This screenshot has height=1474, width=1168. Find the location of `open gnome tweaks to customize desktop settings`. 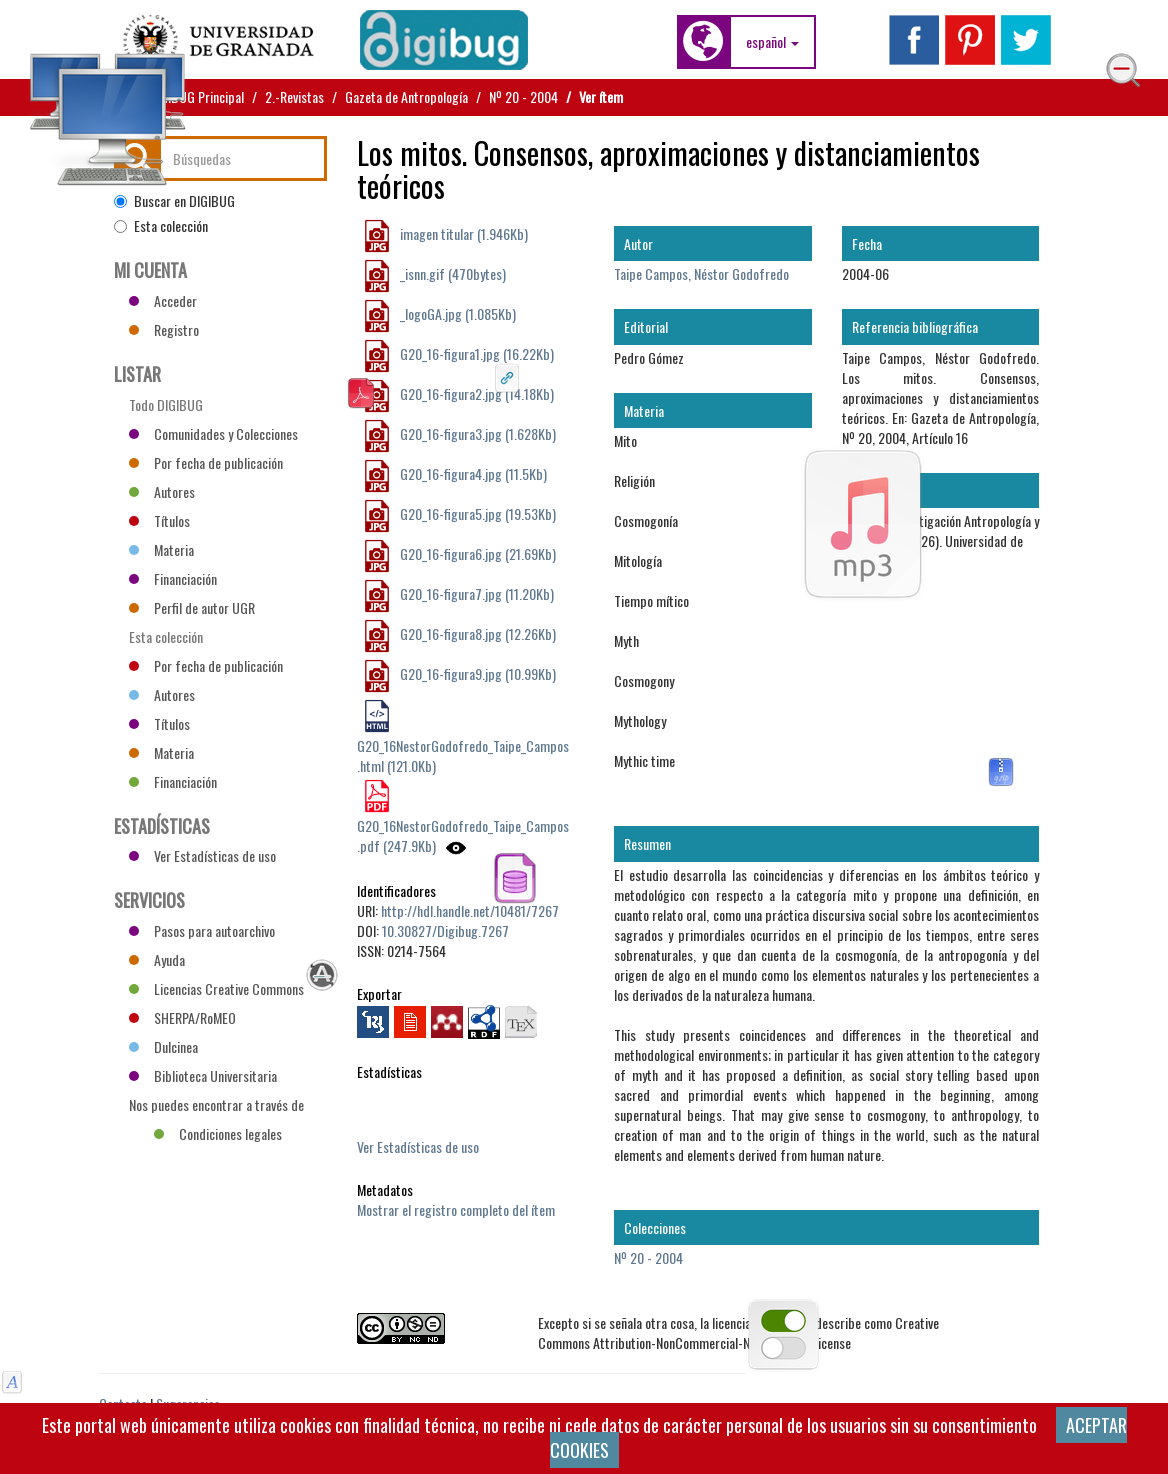

open gnome tweaks to customize desktop settings is located at coordinates (783, 1334).